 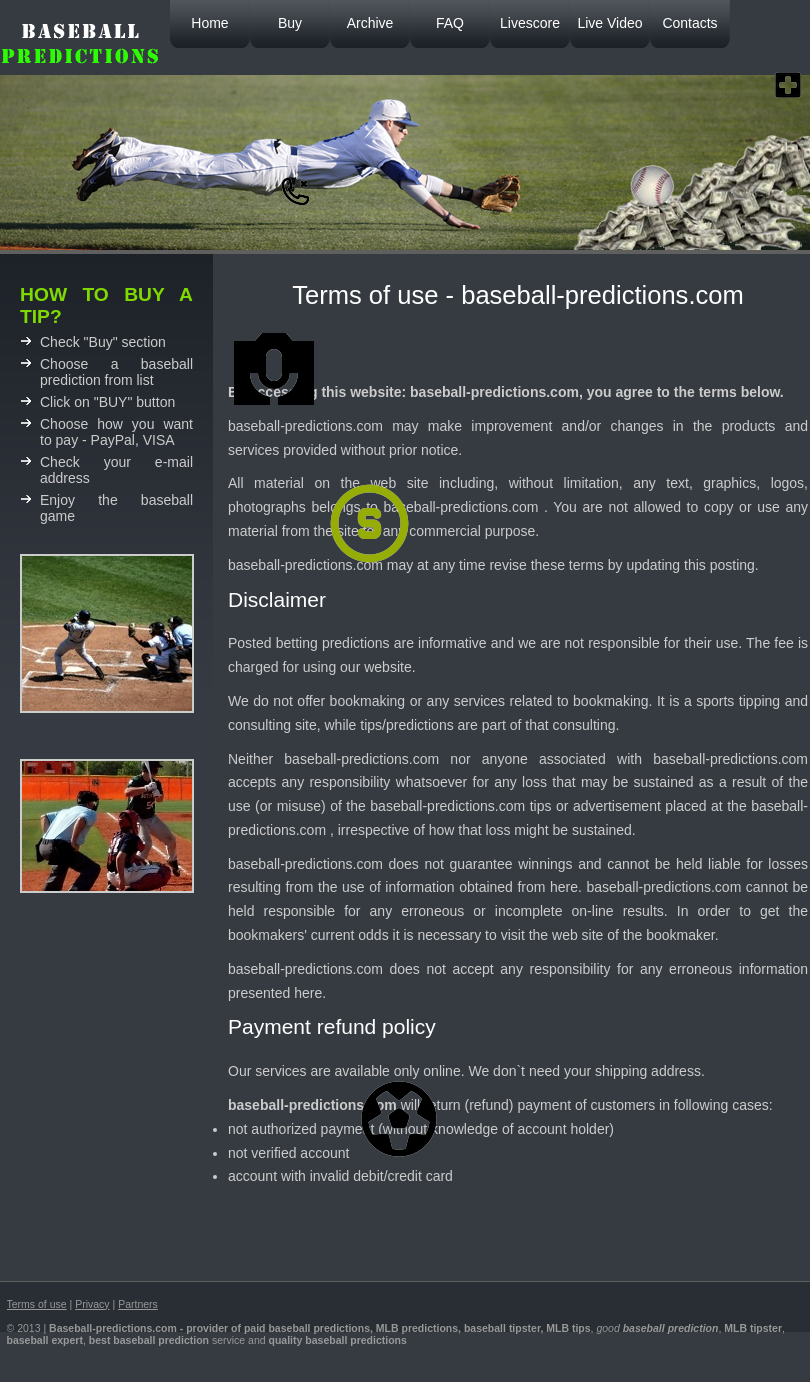 I want to click on indicates south direction on a map, so click(x=369, y=523).